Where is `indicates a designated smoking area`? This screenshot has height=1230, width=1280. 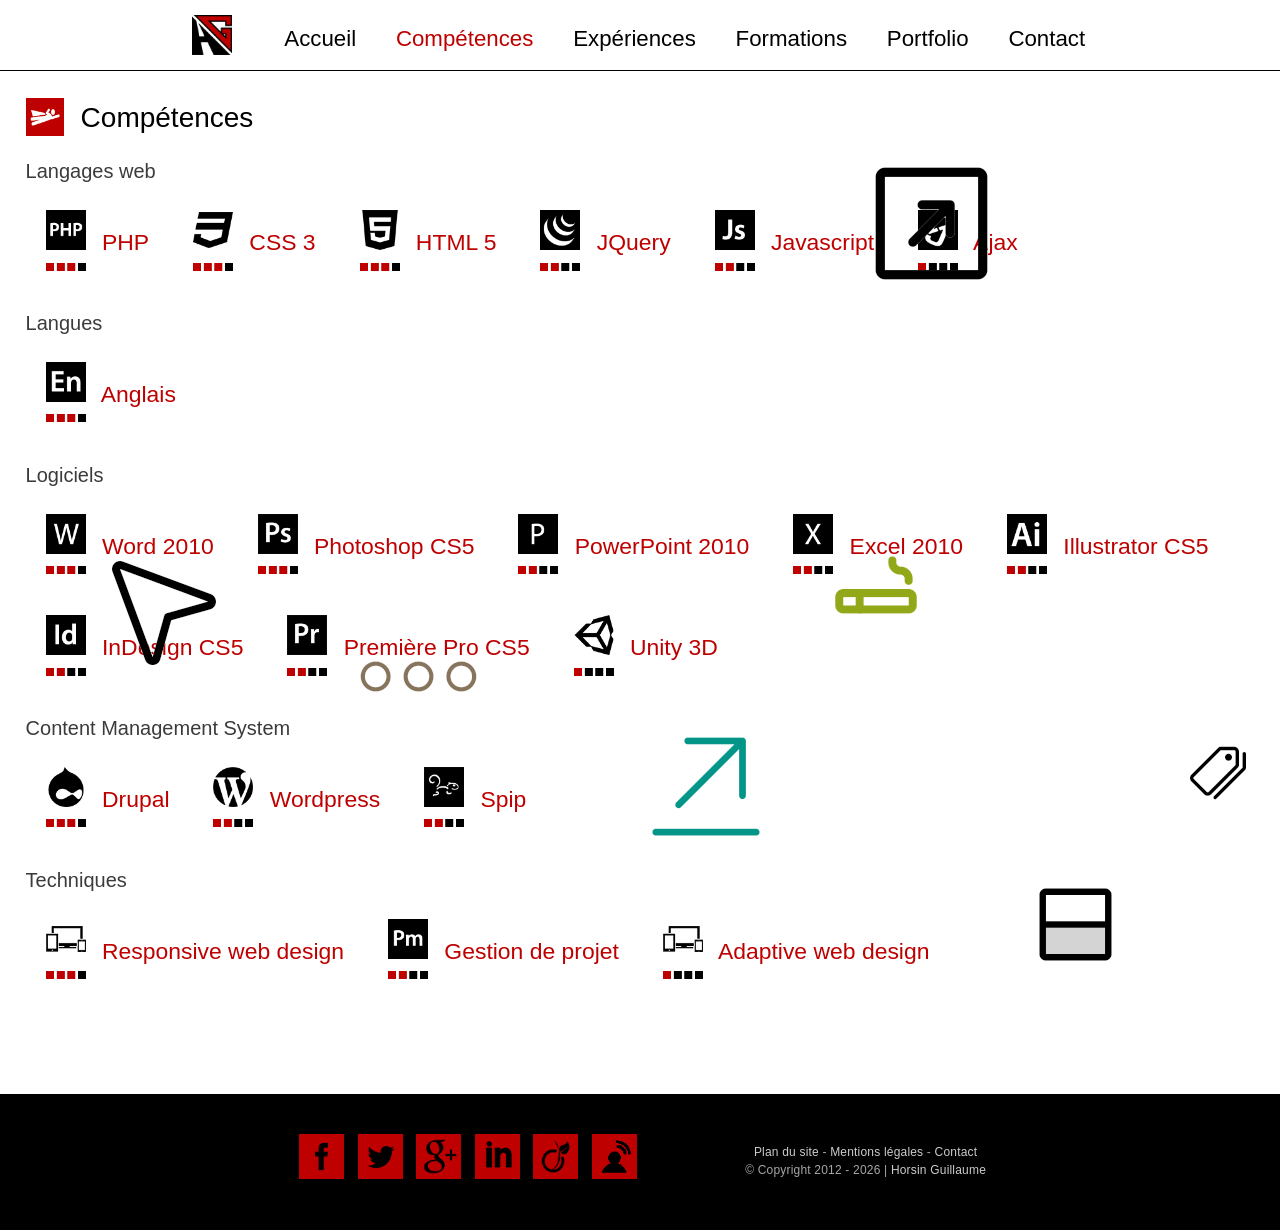
indicates a designated smoking area is located at coordinates (876, 589).